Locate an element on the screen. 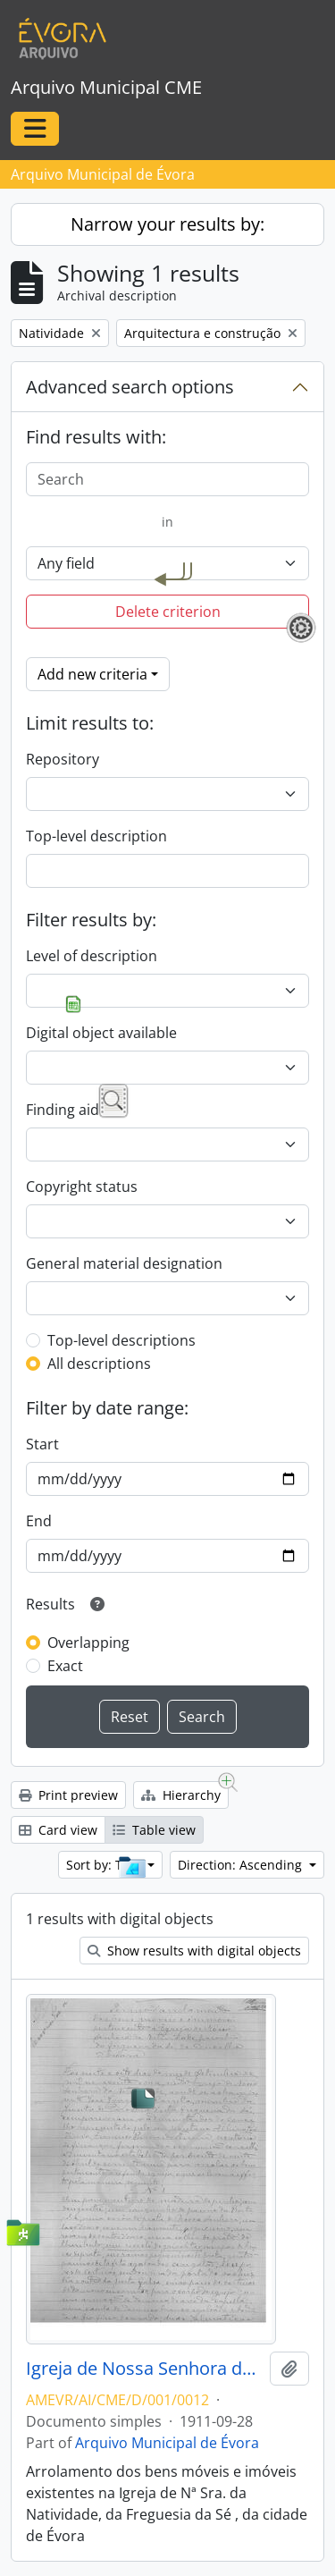  open your GameJolt games folder is located at coordinates (23, 2234).